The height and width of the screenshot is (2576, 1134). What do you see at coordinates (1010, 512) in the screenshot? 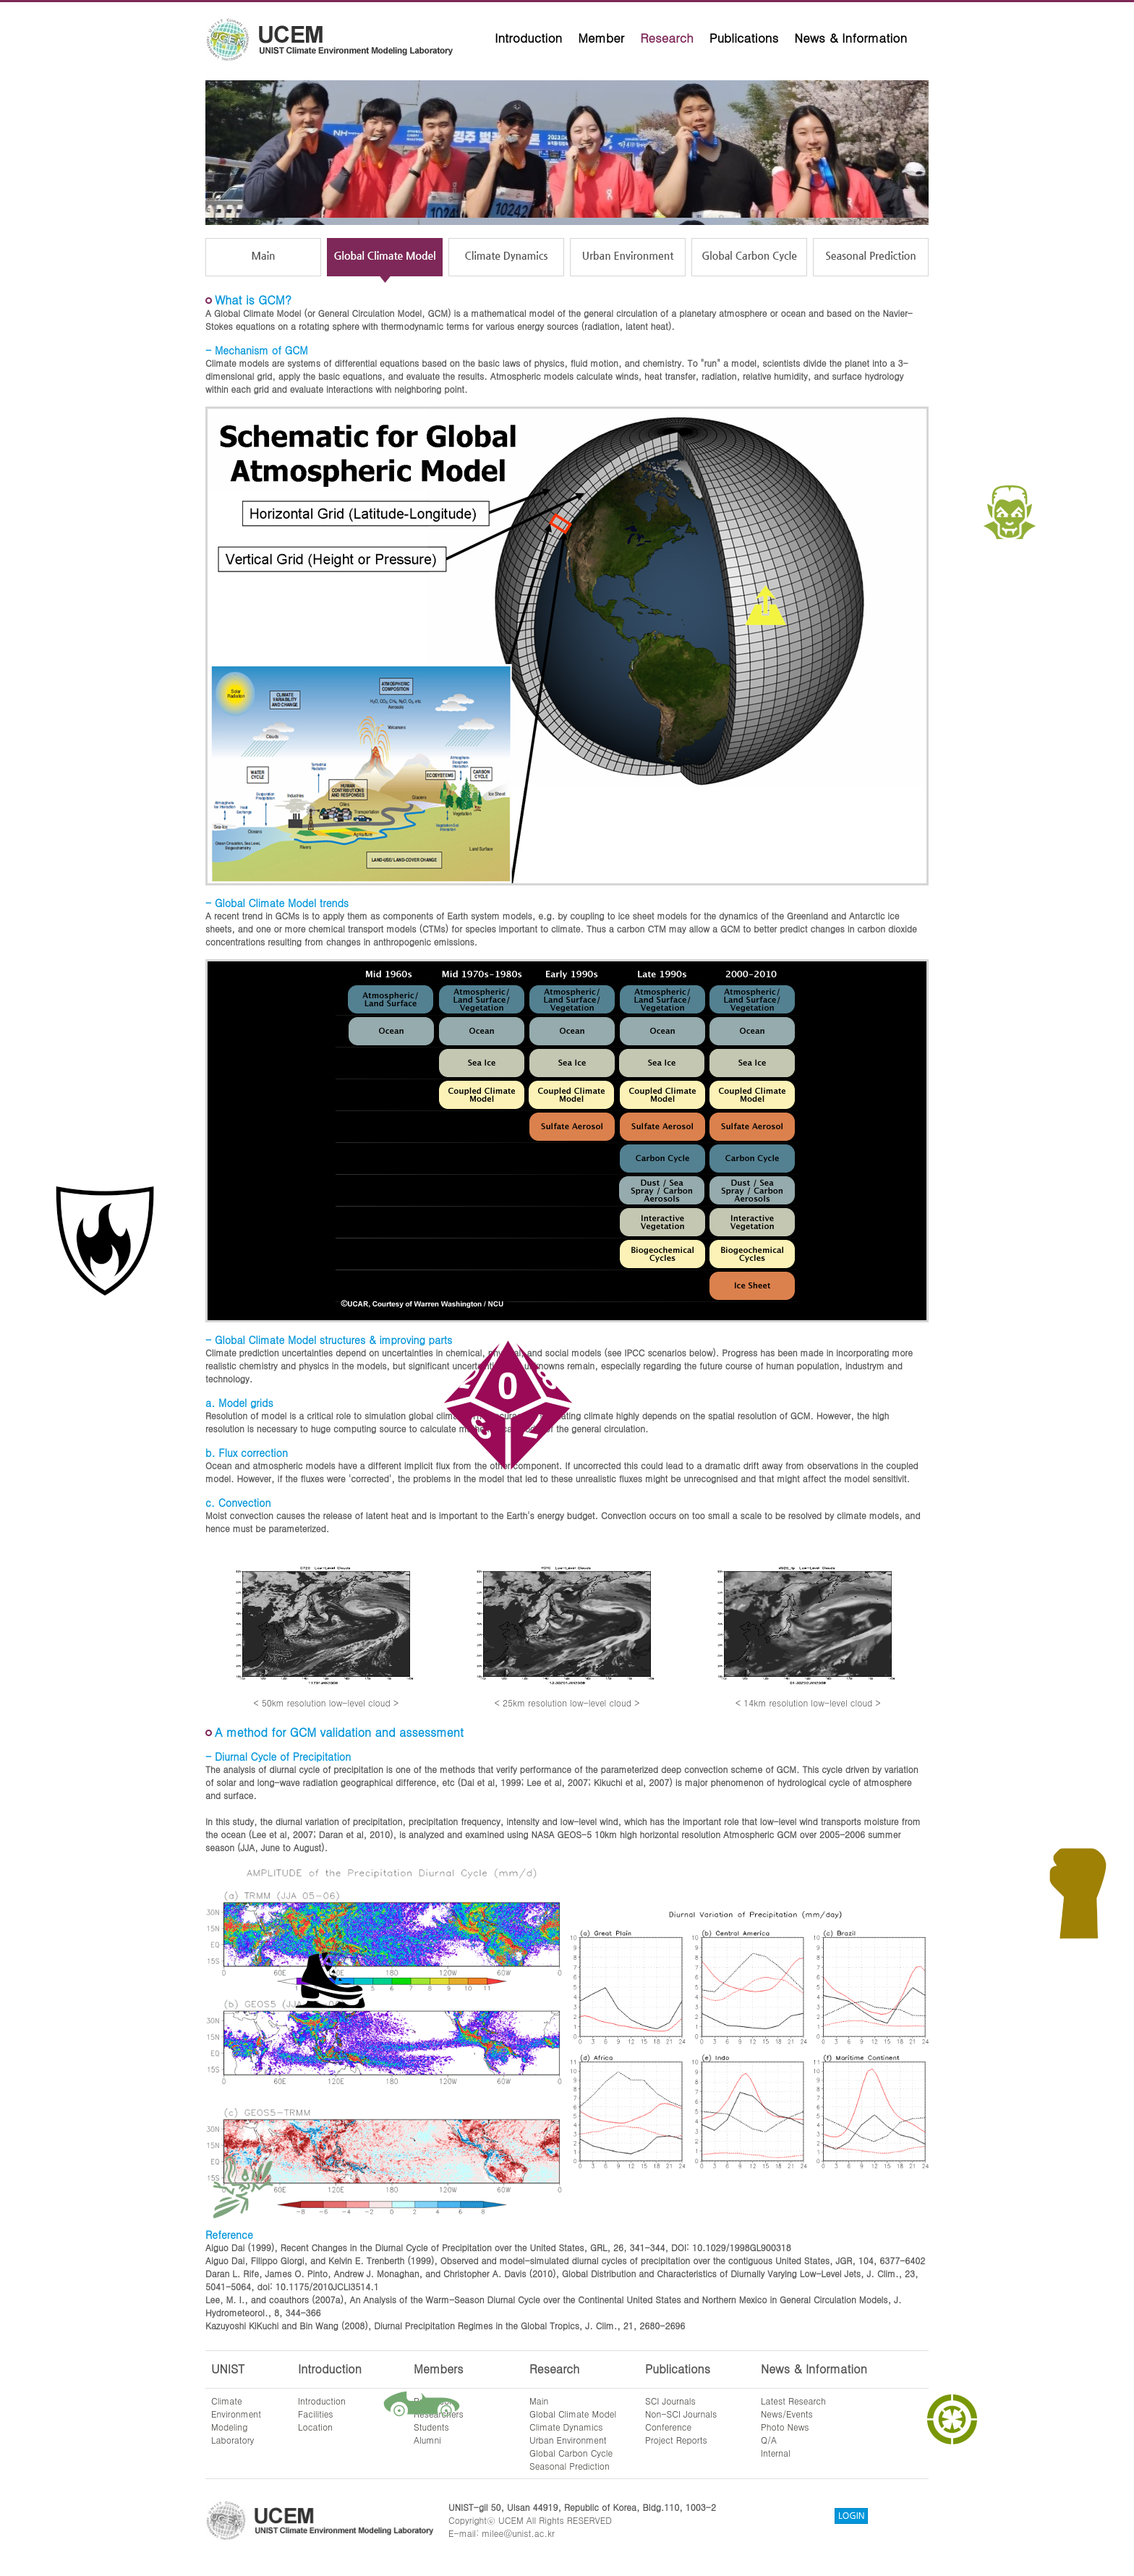
I see `select vampire character class` at bounding box center [1010, 512].